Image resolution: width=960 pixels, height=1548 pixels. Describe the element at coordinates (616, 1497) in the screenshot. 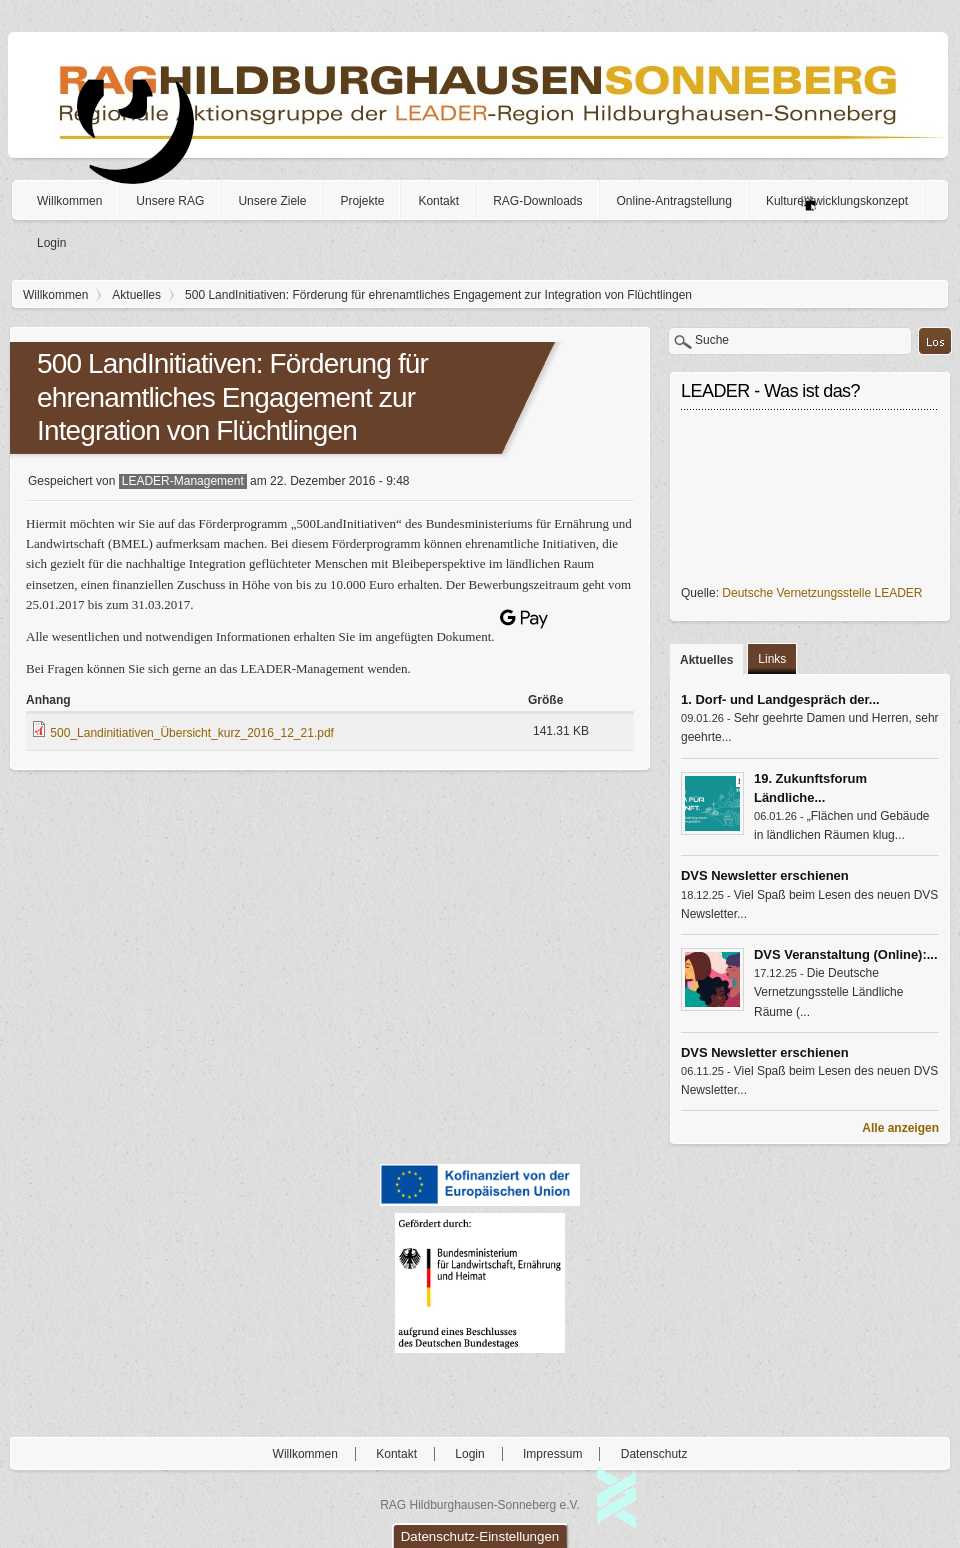

I see `helix brand logo` at that location.